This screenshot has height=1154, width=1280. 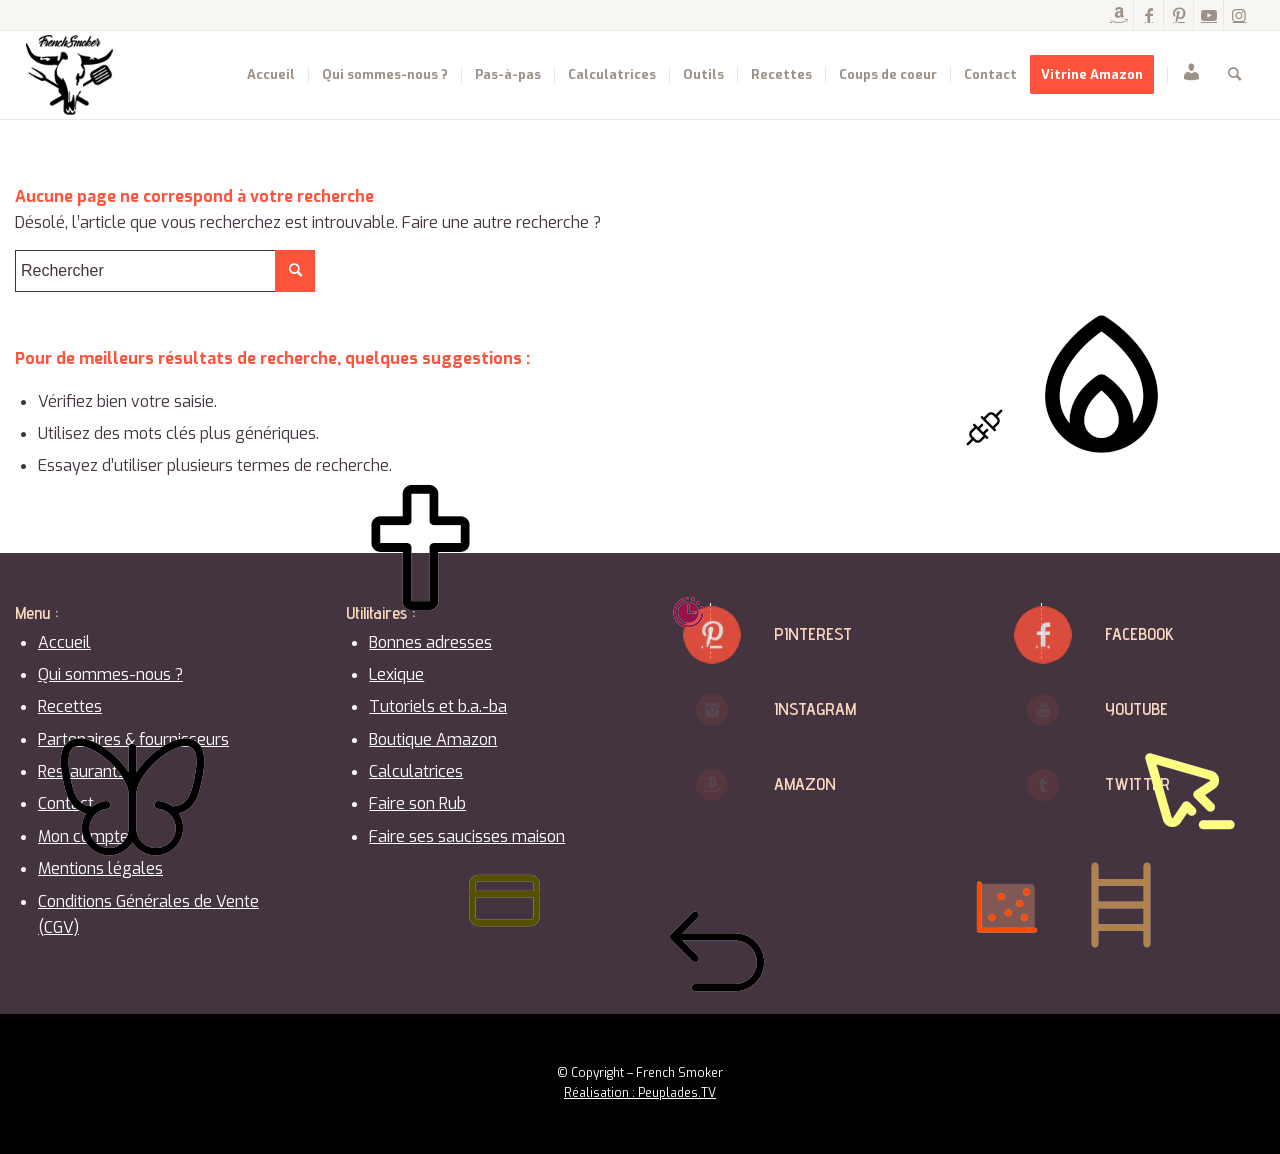 What do you see at coordinates (1121, 905) in the screenshot?
I see `access step-by-step instructions or tutorials` at bounding box center [1121, 905].